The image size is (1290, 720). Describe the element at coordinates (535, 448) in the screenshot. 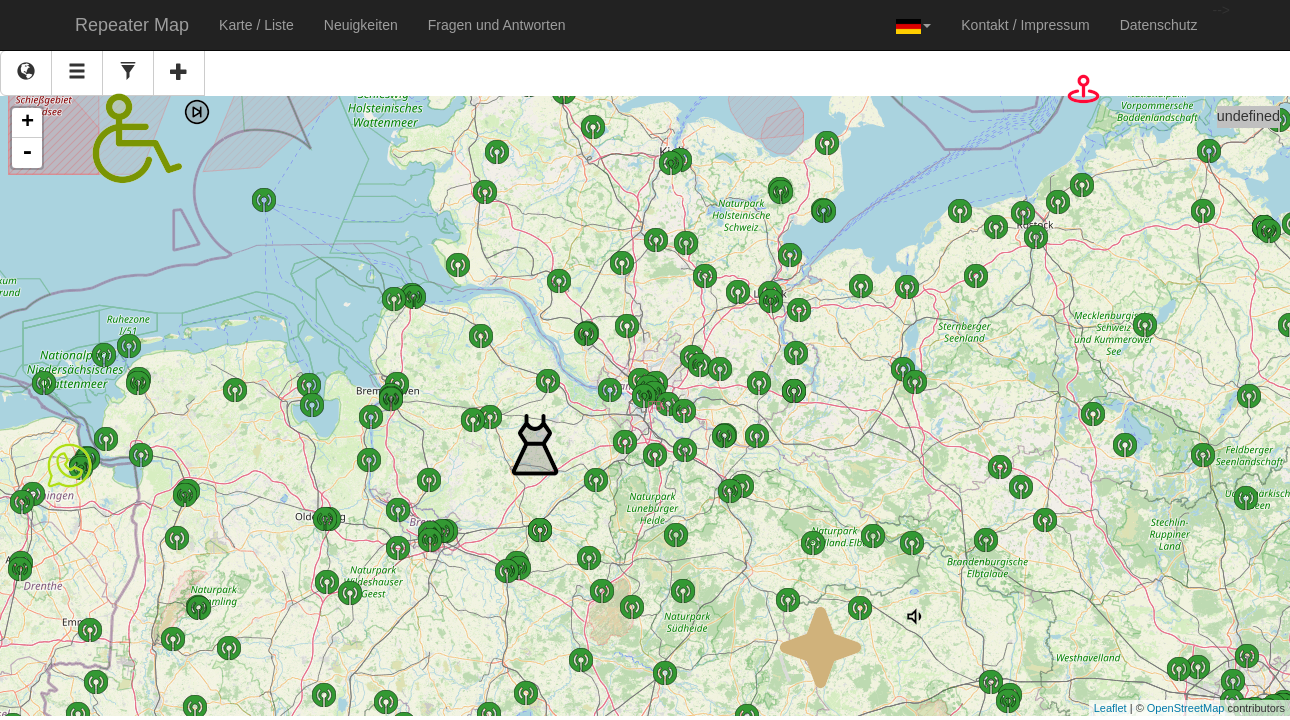

I see `browse women's clothing or dresses` at that location.